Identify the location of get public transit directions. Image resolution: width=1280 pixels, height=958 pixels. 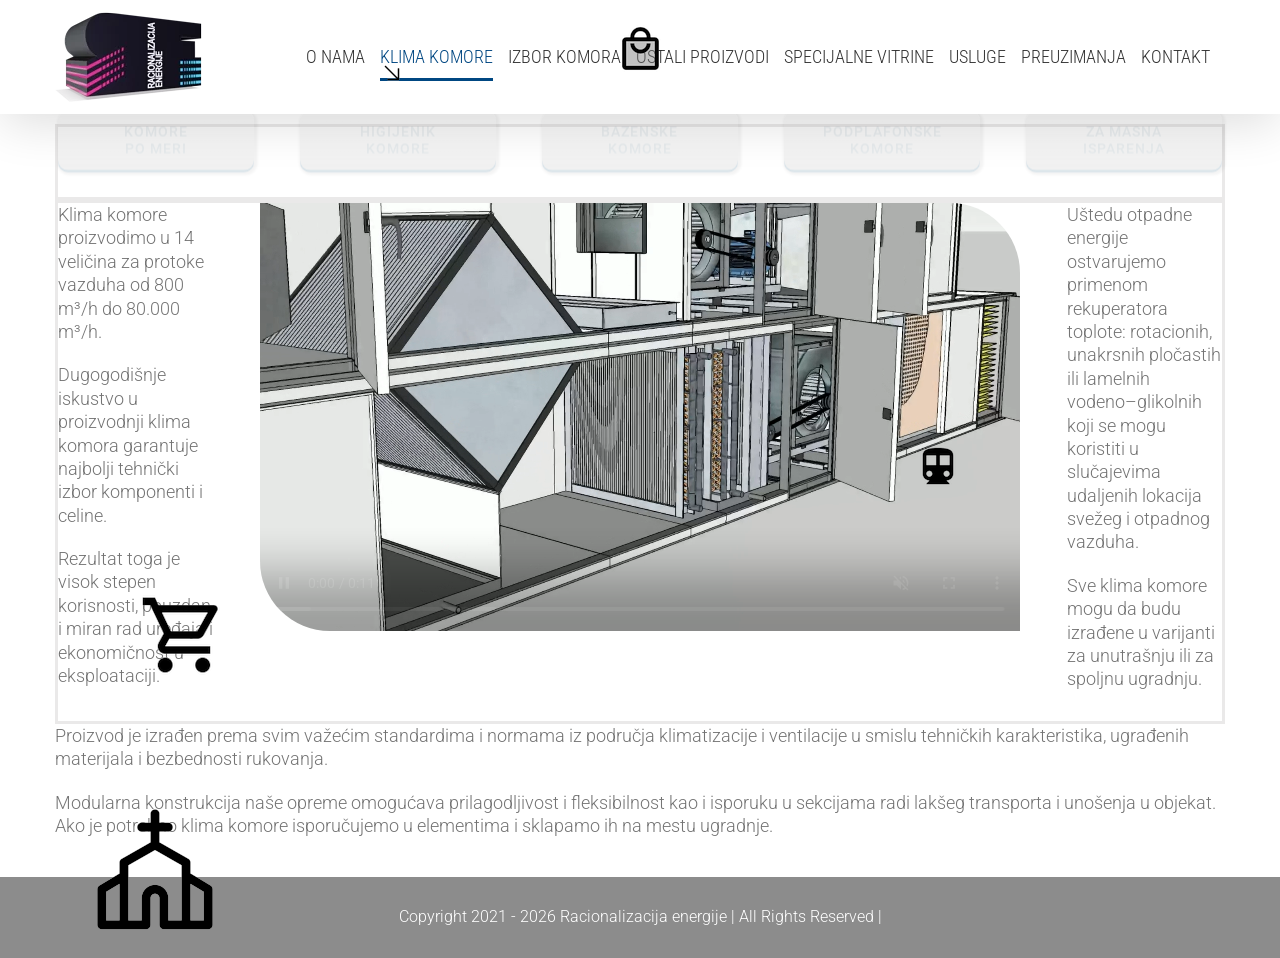
(938, 467).